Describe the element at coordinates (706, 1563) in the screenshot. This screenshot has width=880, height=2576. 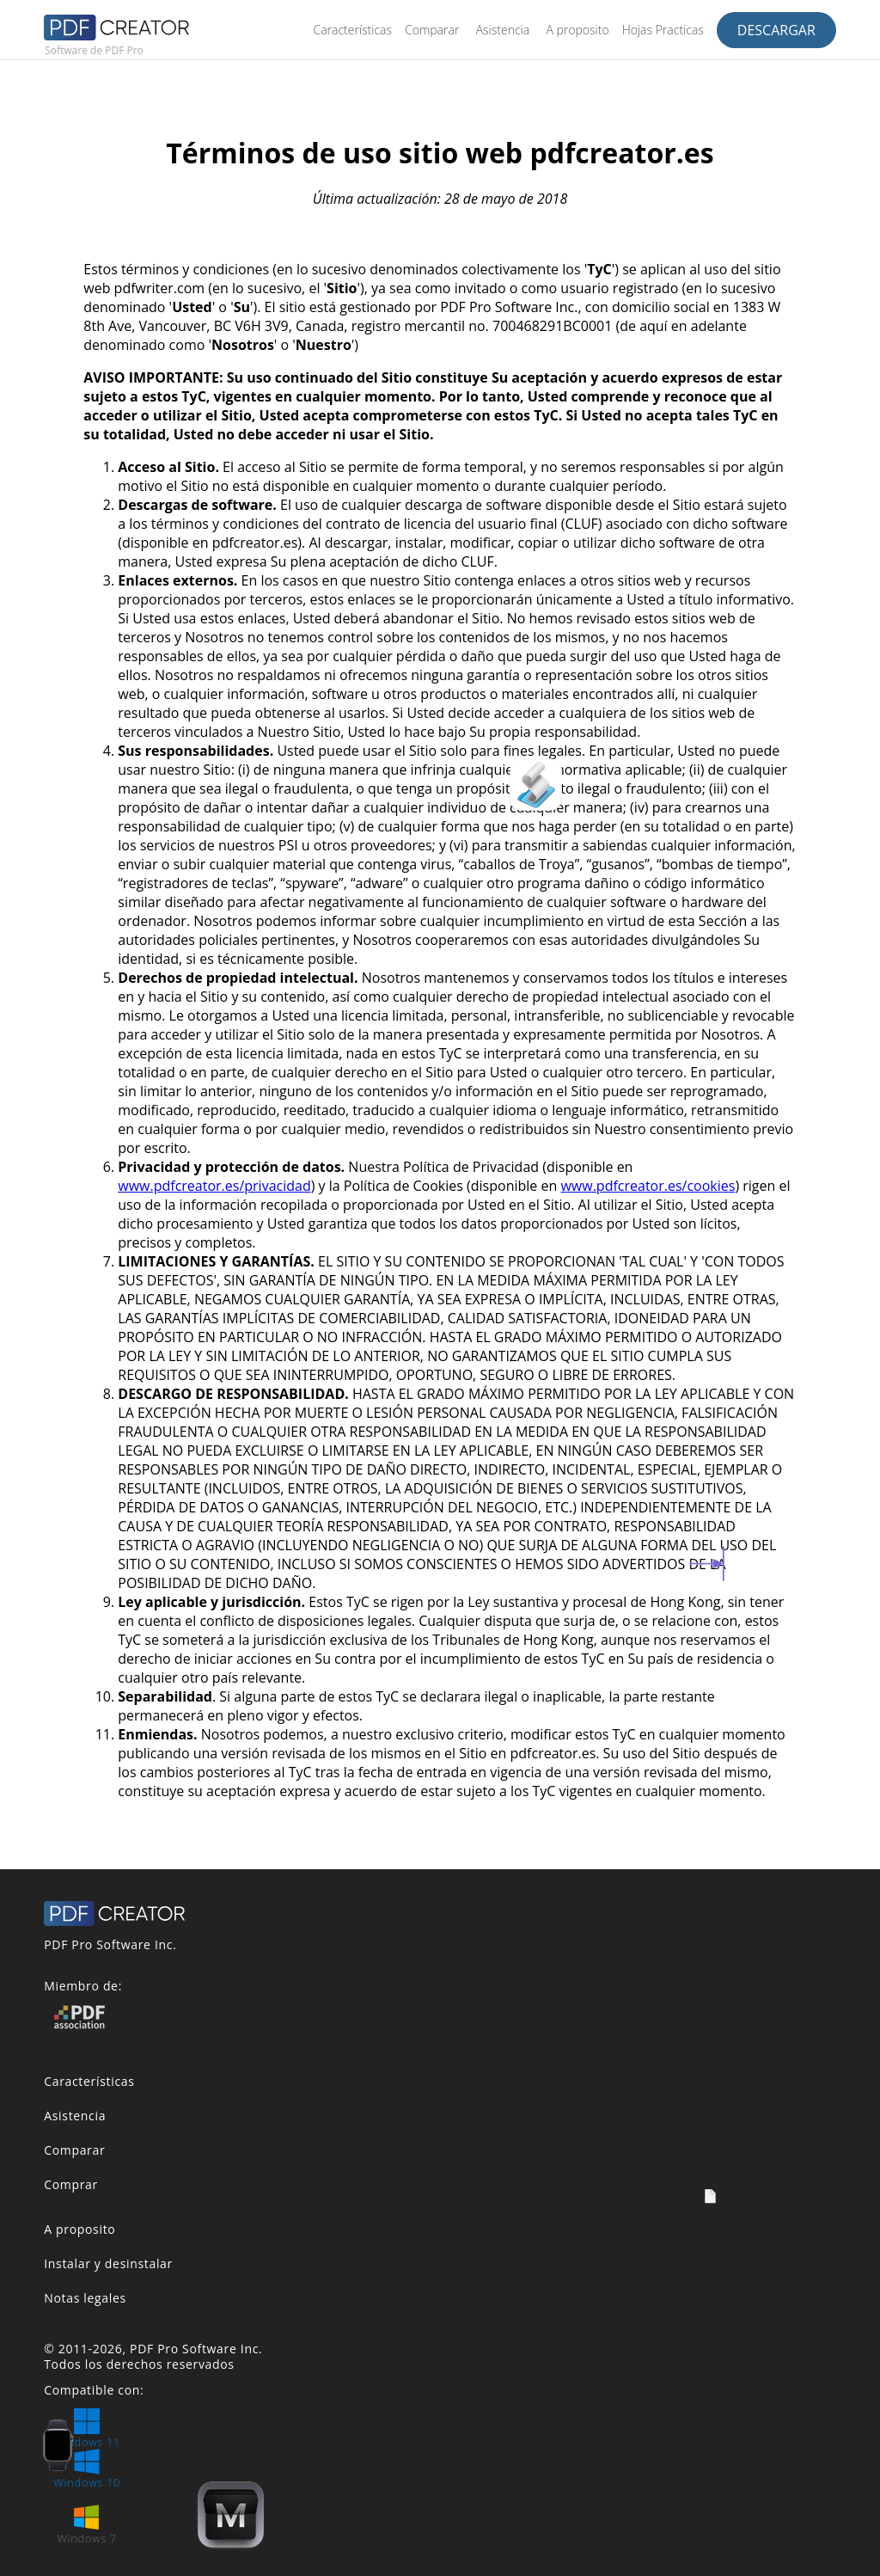
I see `go to the last item in a list or sequence` at that location.